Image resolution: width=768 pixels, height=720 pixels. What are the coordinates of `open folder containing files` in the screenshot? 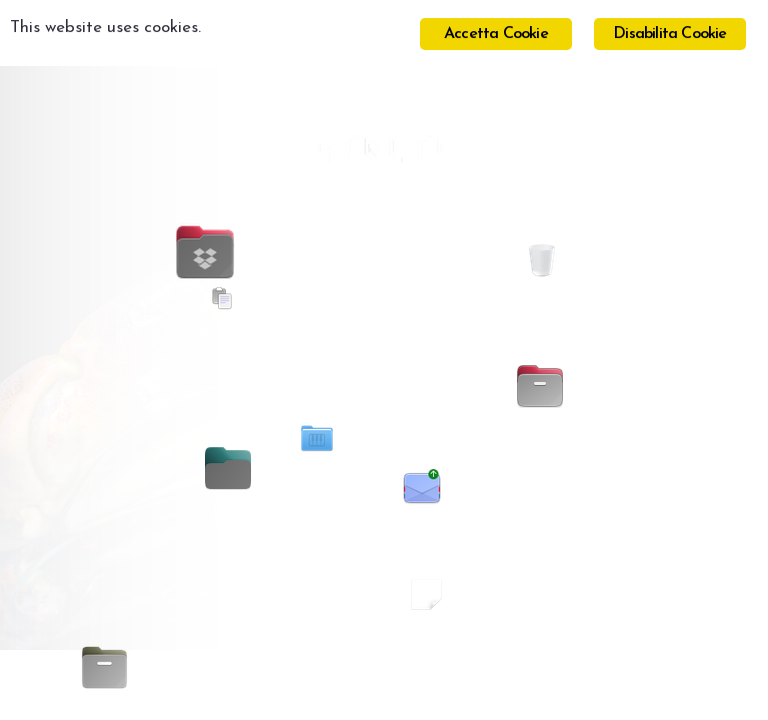 It's located at (228, 468).